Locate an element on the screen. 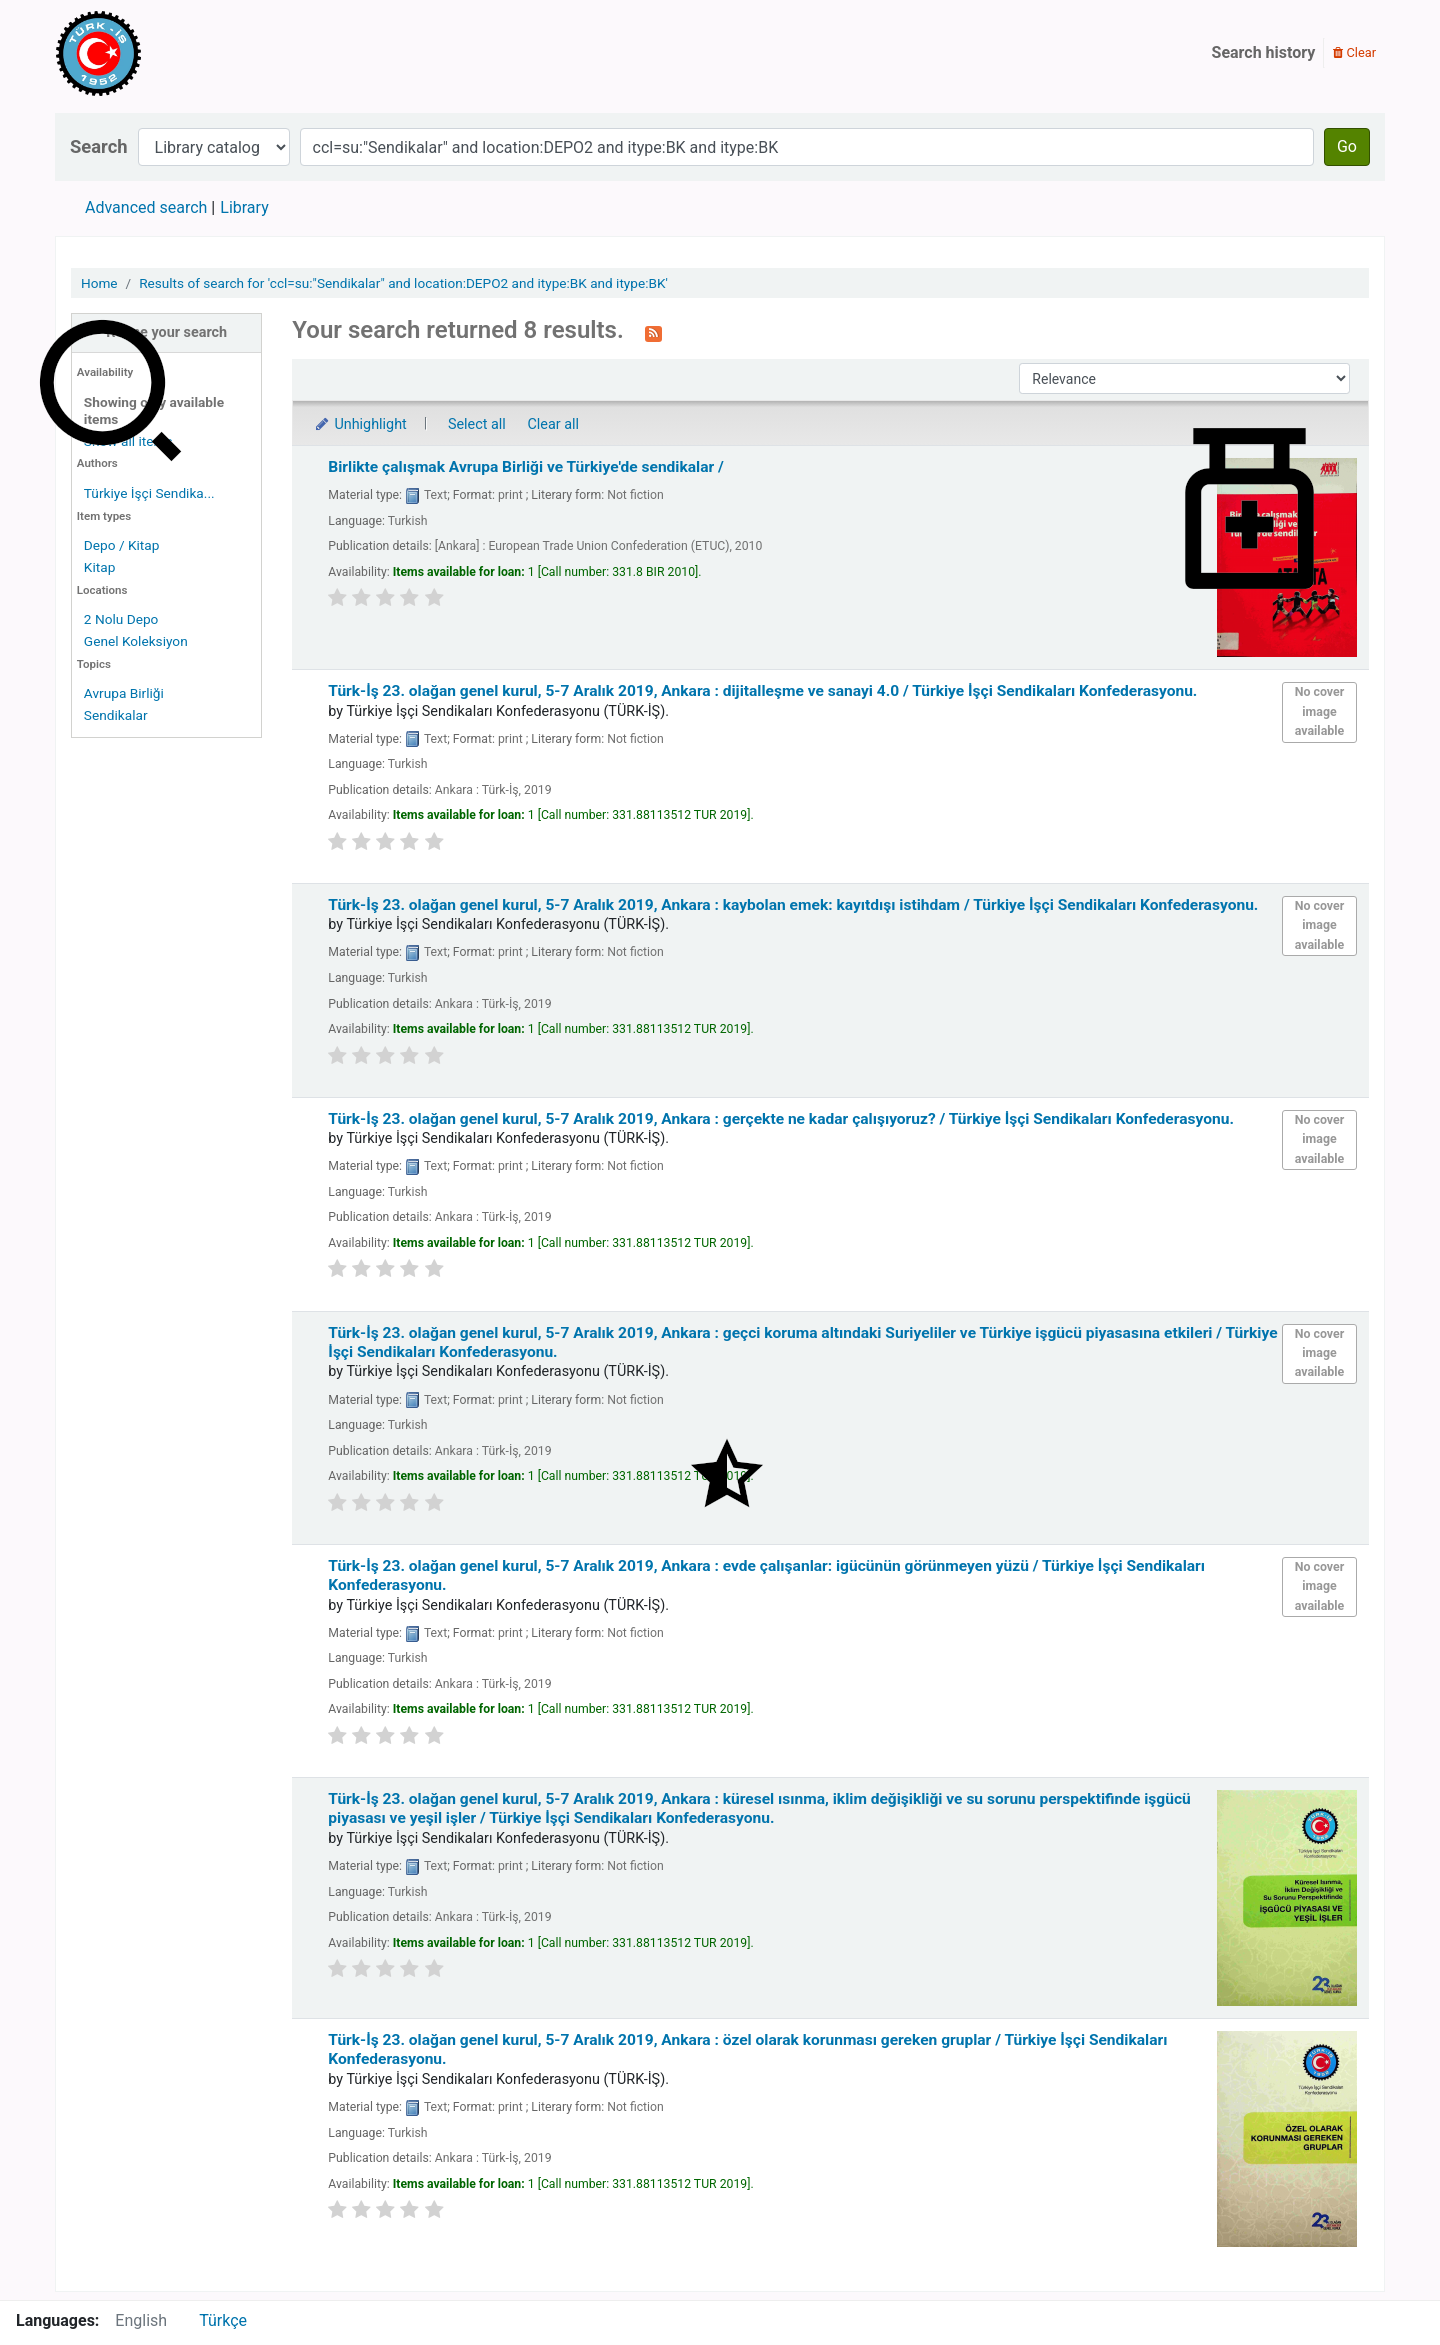  view medication information is located at coordinates (1249, 508).